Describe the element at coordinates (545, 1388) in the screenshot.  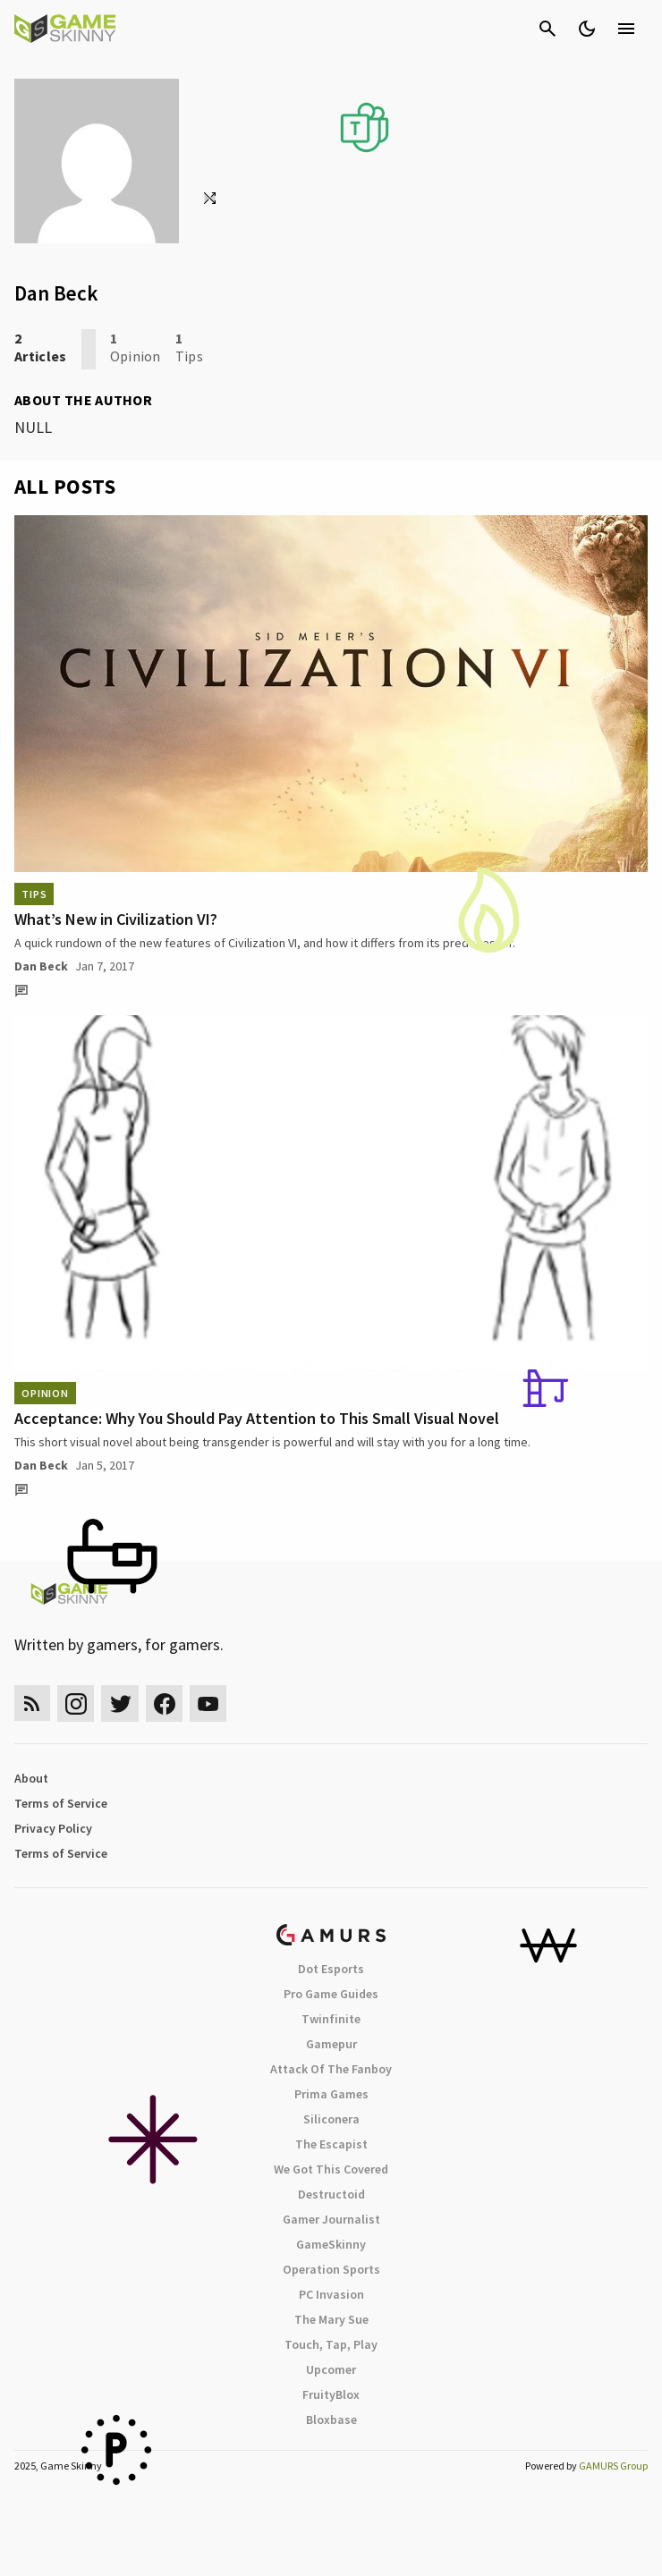
I see `construction or building in progress` at that location.